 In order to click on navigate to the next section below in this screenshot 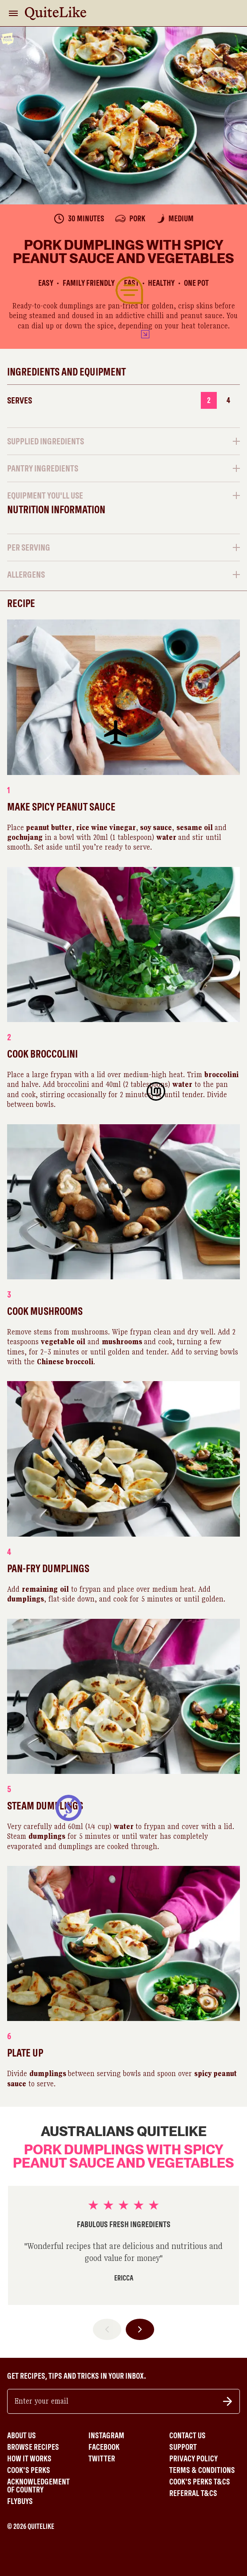, I will do `click(145, 334)`.